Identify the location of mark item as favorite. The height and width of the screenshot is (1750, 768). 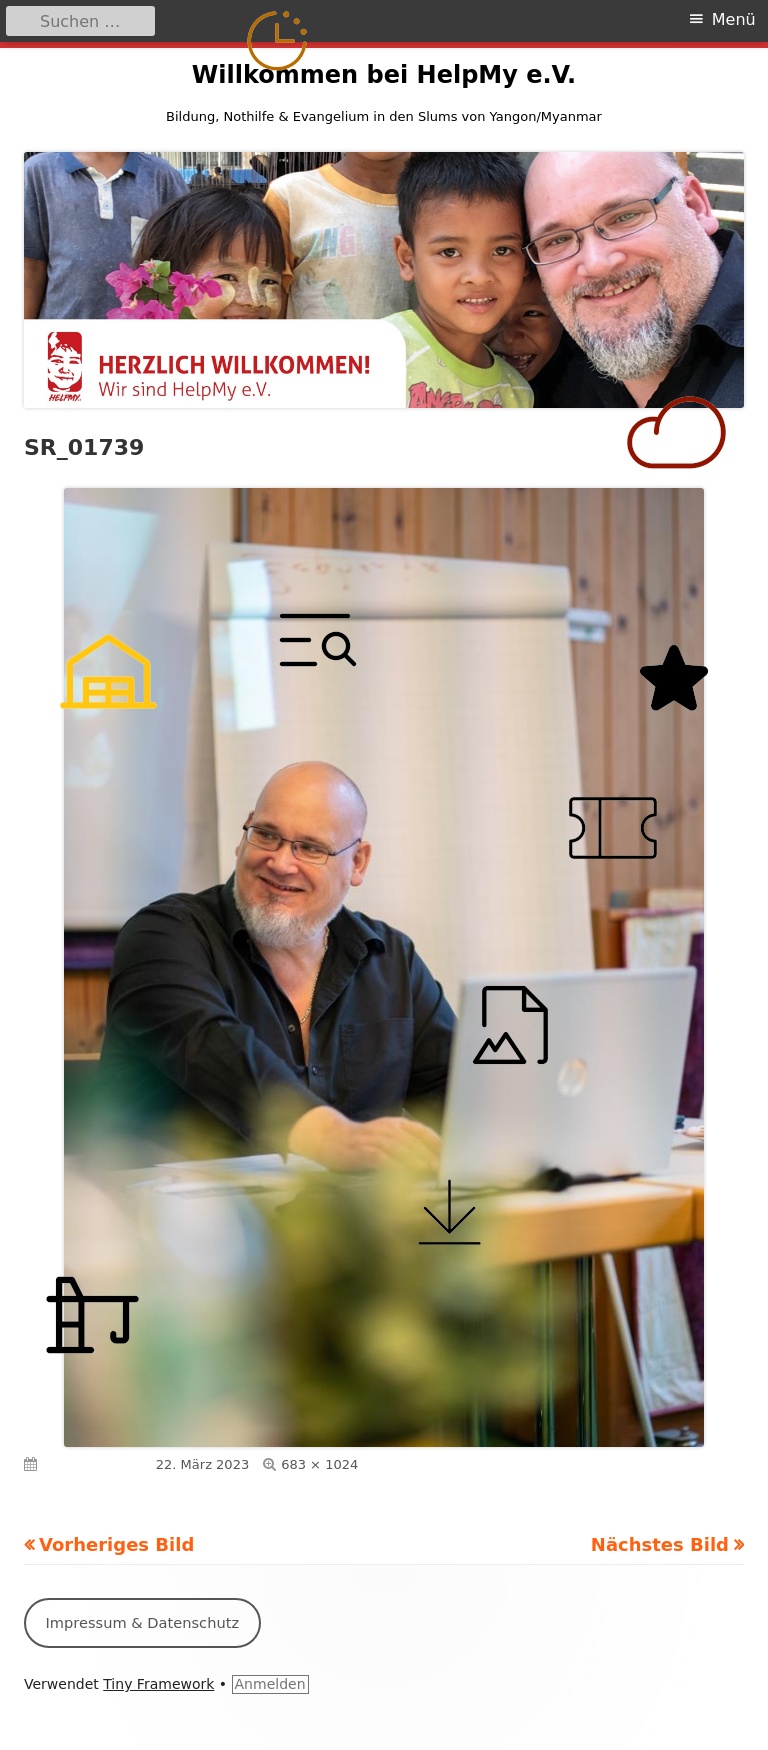
(674, 679).